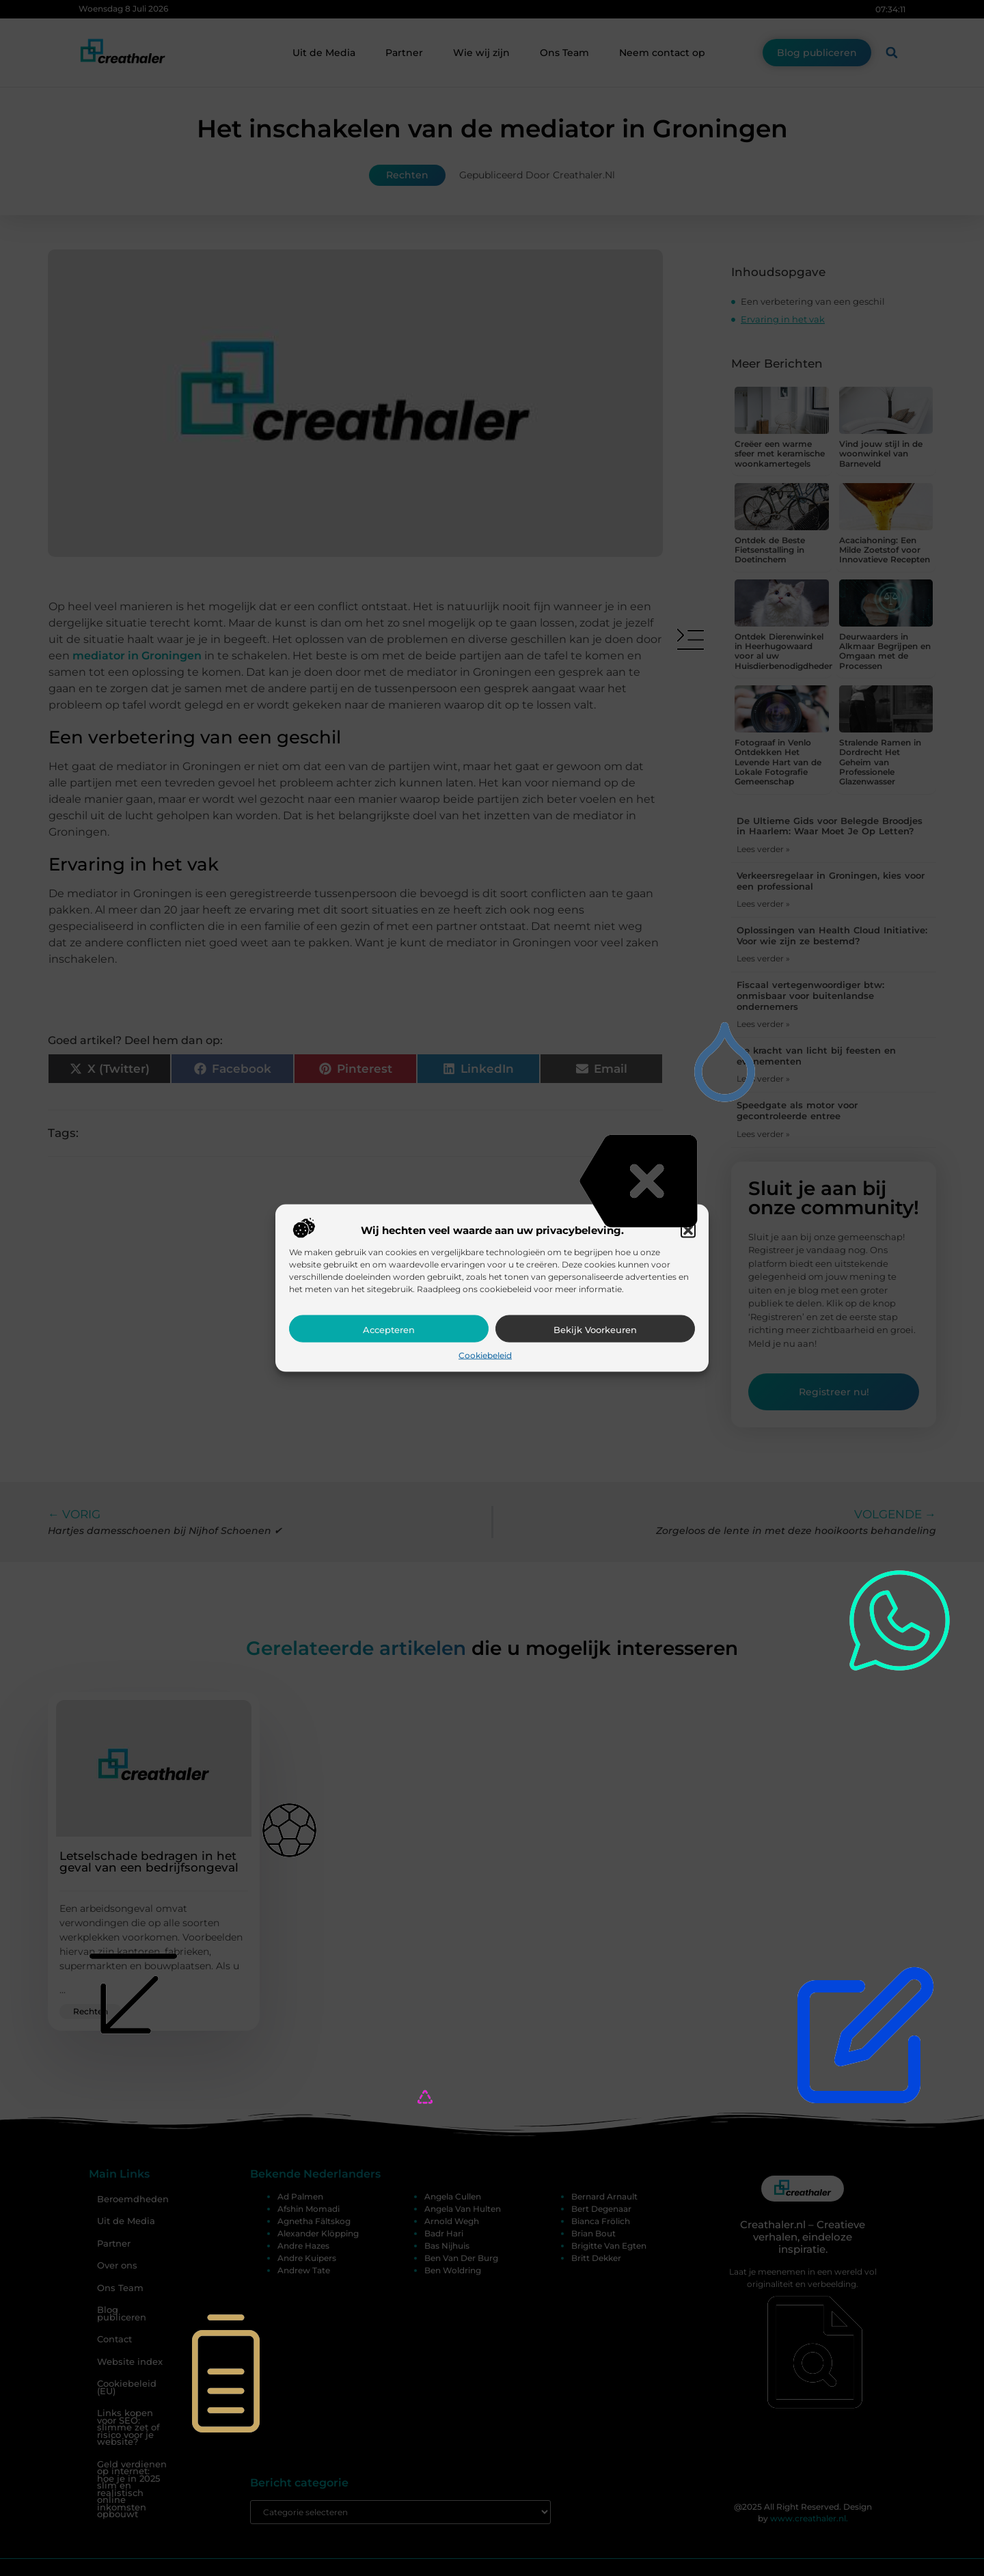 The width and height of the screenshot is (984, 2576). I want to click on search within a document, so click(815, 2352).